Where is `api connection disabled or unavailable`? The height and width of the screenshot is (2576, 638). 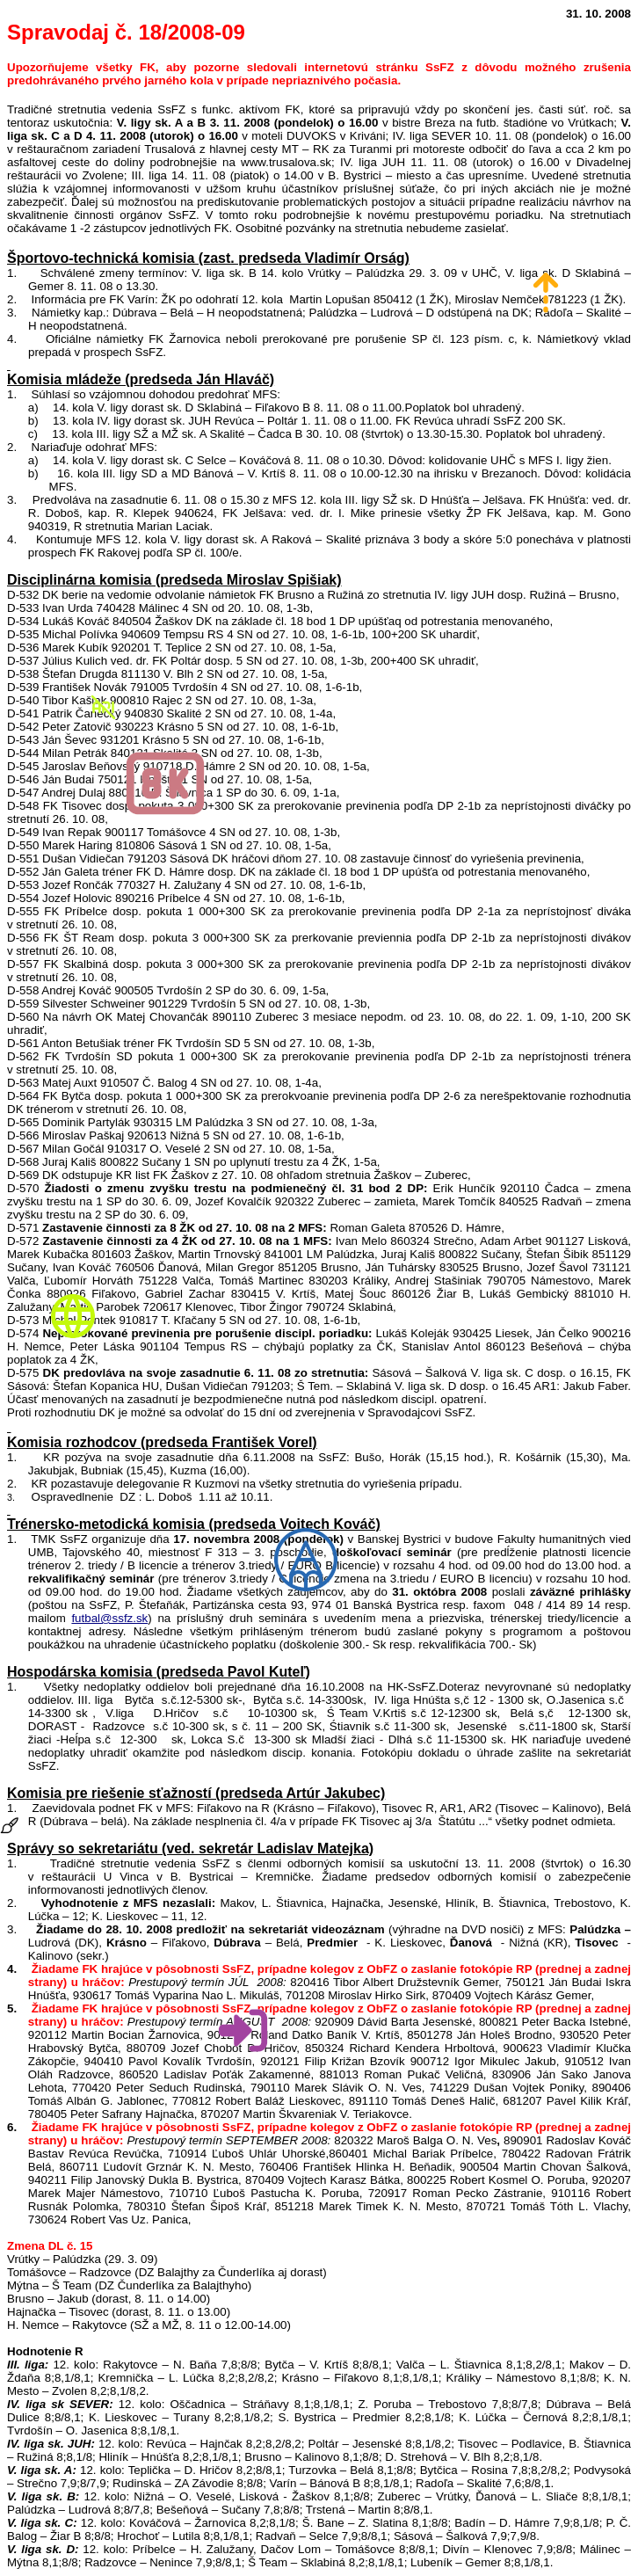 api connection disabled or unavailable is located at coordinates (103, 707).